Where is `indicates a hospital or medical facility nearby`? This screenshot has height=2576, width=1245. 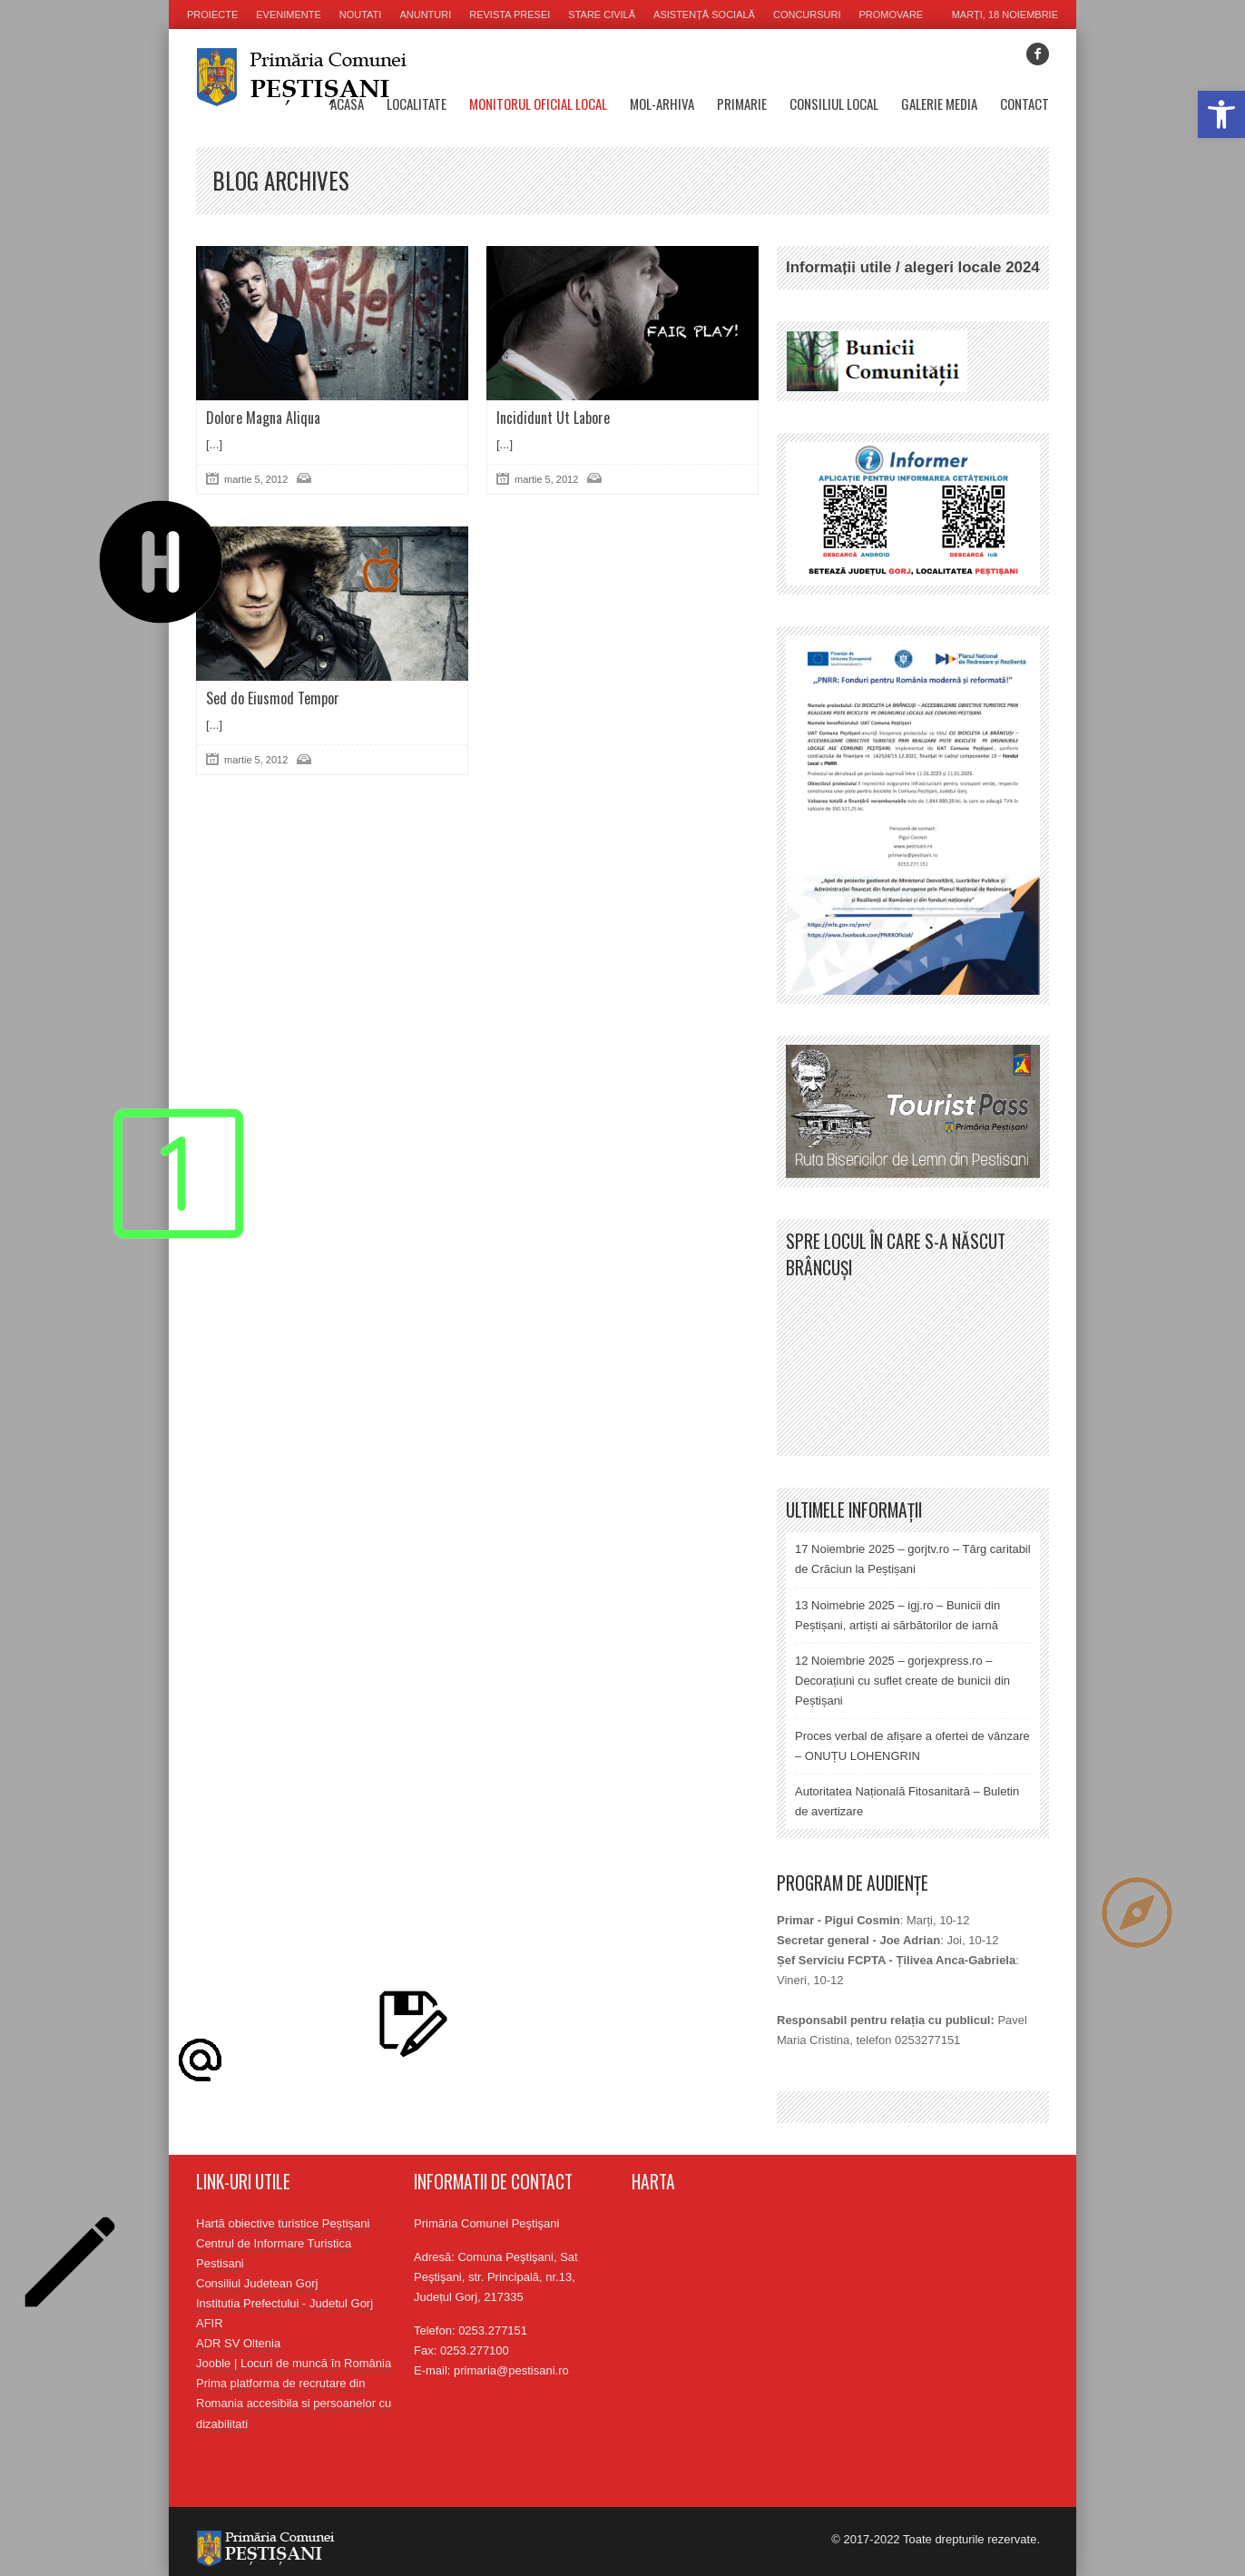 indicates a hospital or medical facility nearby is located at coordinates (161, 562).